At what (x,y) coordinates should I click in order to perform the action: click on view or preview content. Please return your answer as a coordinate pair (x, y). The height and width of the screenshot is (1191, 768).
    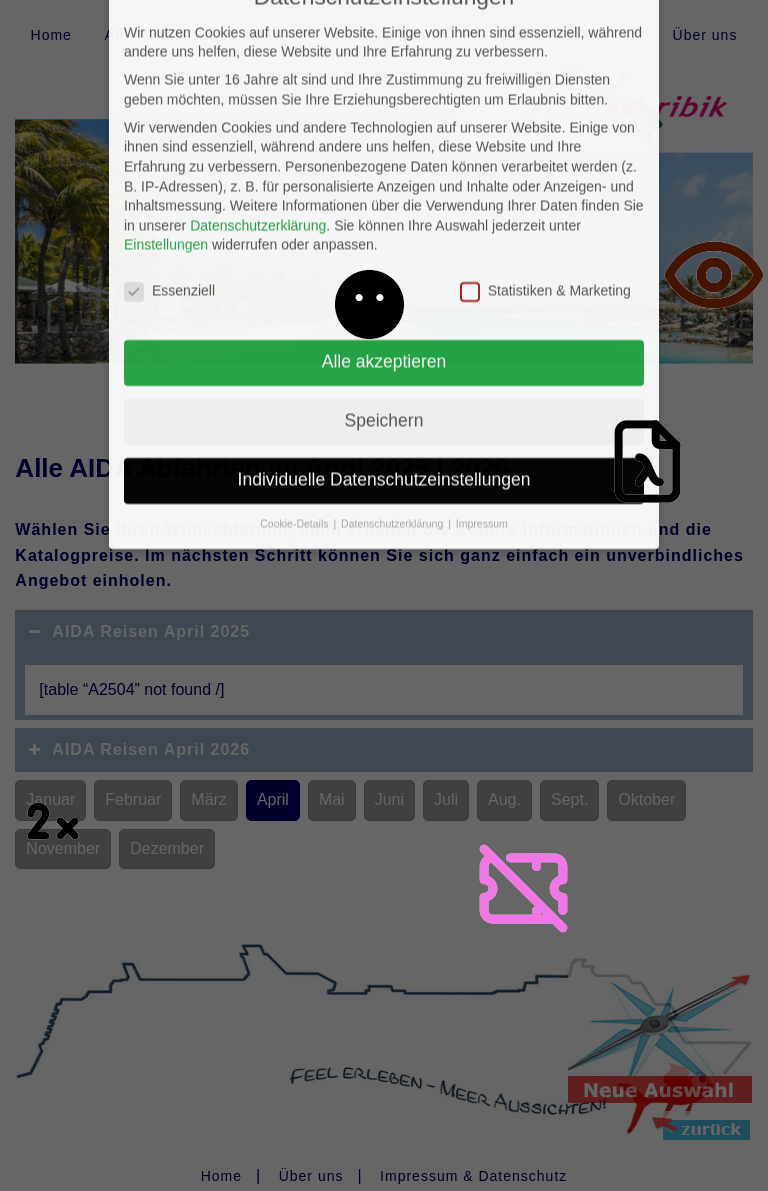
    Looking at the image, I should click on (714, 275).